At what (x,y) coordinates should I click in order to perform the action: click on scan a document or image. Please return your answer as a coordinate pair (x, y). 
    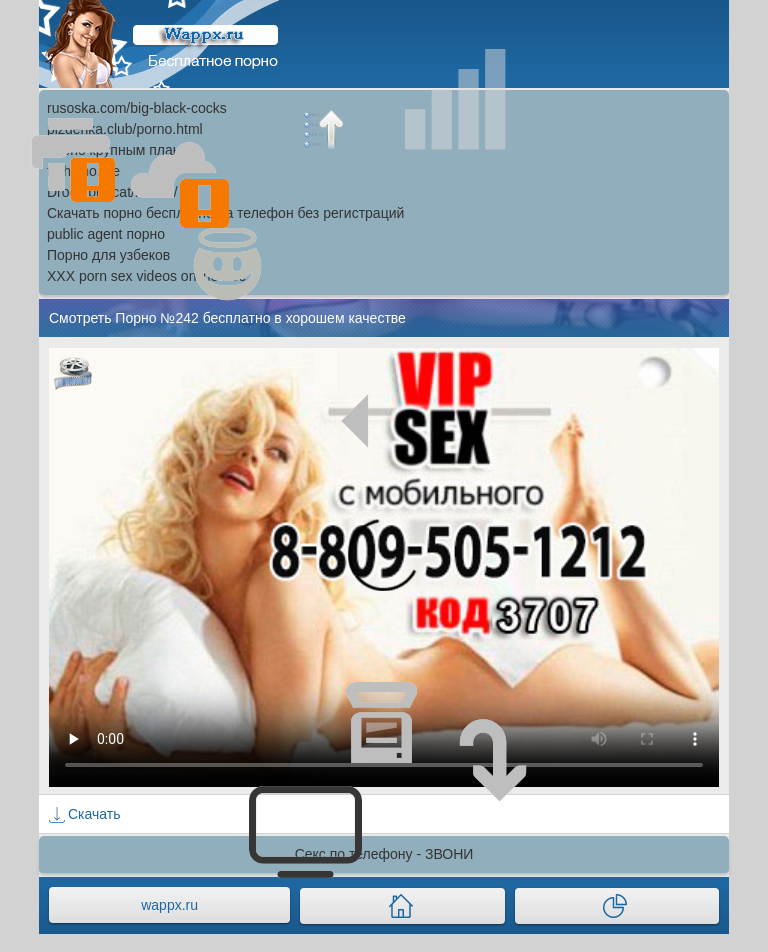
    Looking at the image, I should click on (381, 722).